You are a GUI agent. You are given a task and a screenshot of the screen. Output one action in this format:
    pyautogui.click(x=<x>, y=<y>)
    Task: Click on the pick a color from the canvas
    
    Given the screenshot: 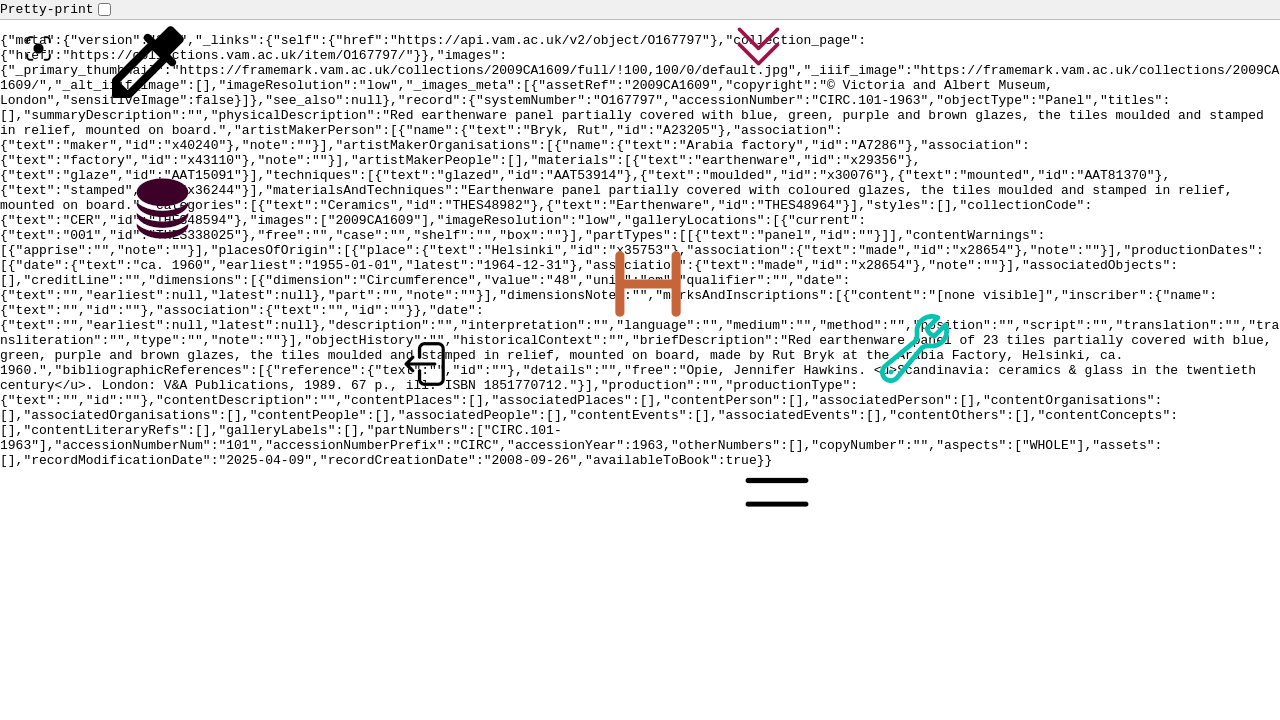 What is the action you would take?
    pyautogui.click(x=148, y=62)
    